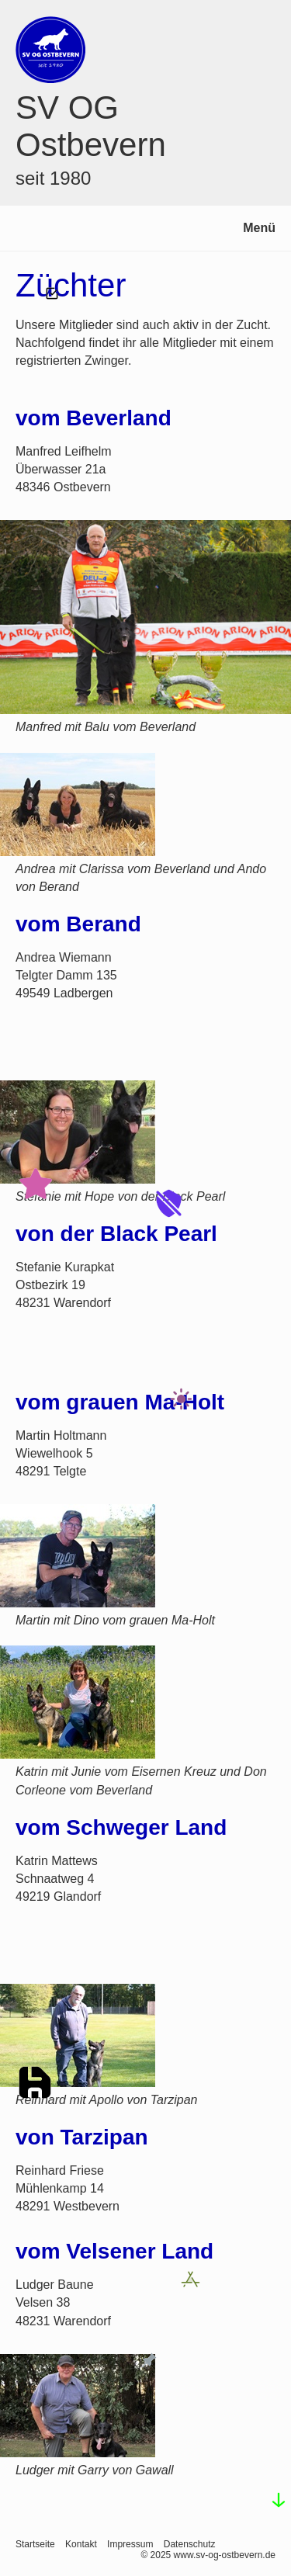 The width and height of the screenshot is (291, 2576). I want to click on save current file or document, so click(35, 2082).